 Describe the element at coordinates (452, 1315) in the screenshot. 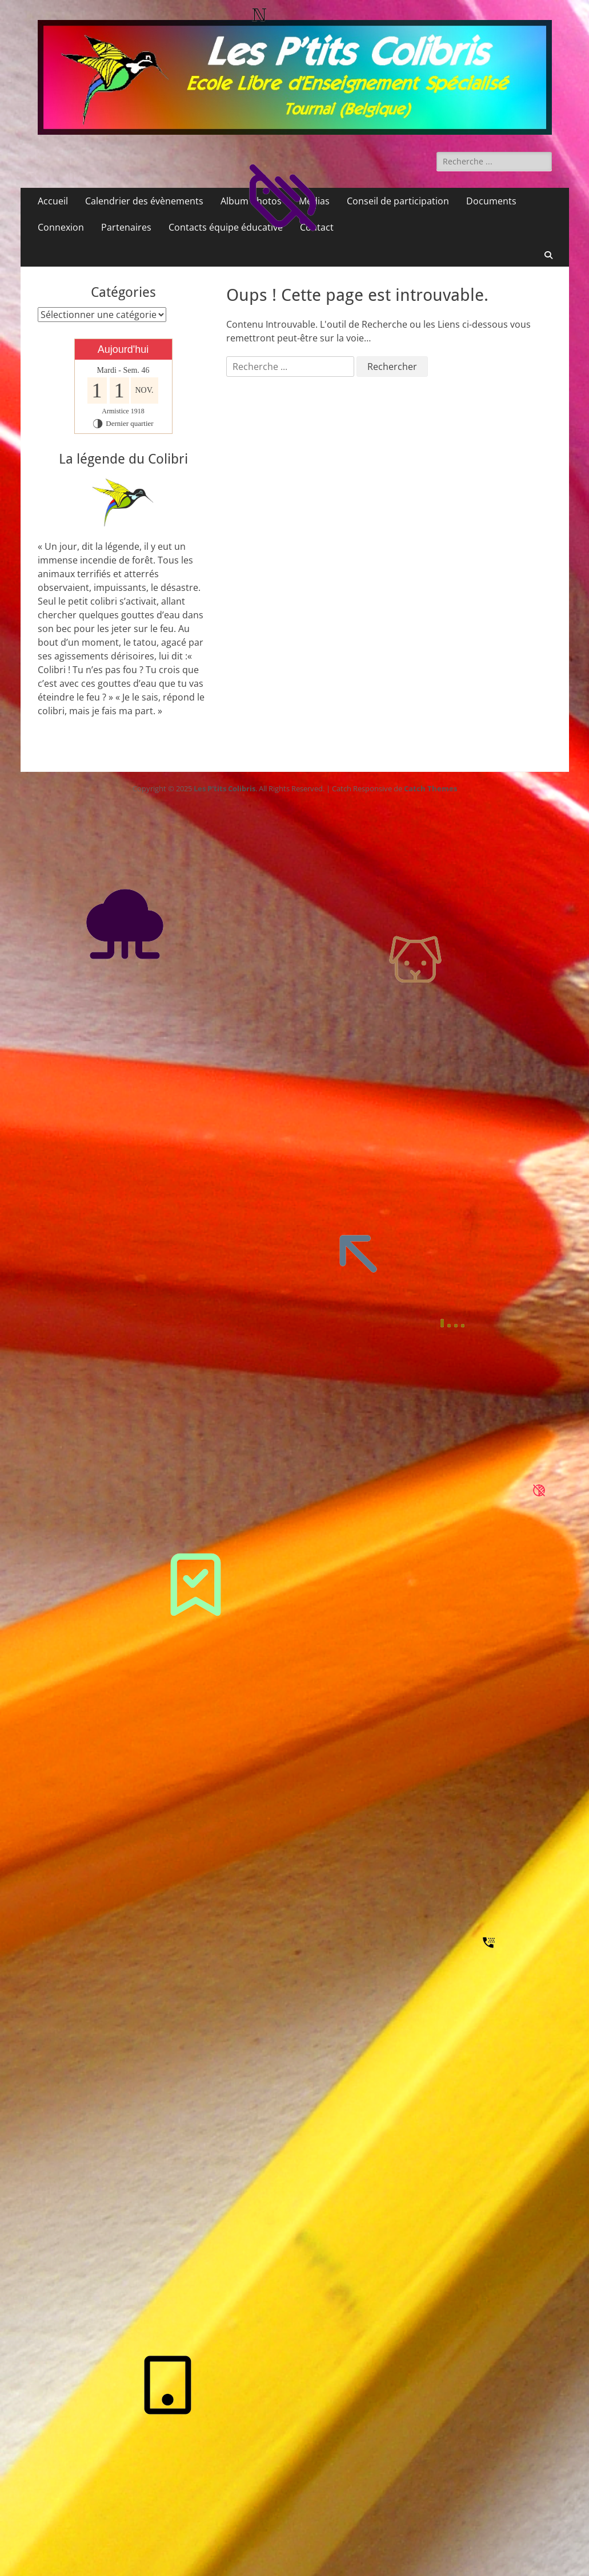

I see `indicates weak signal strength` at that location.